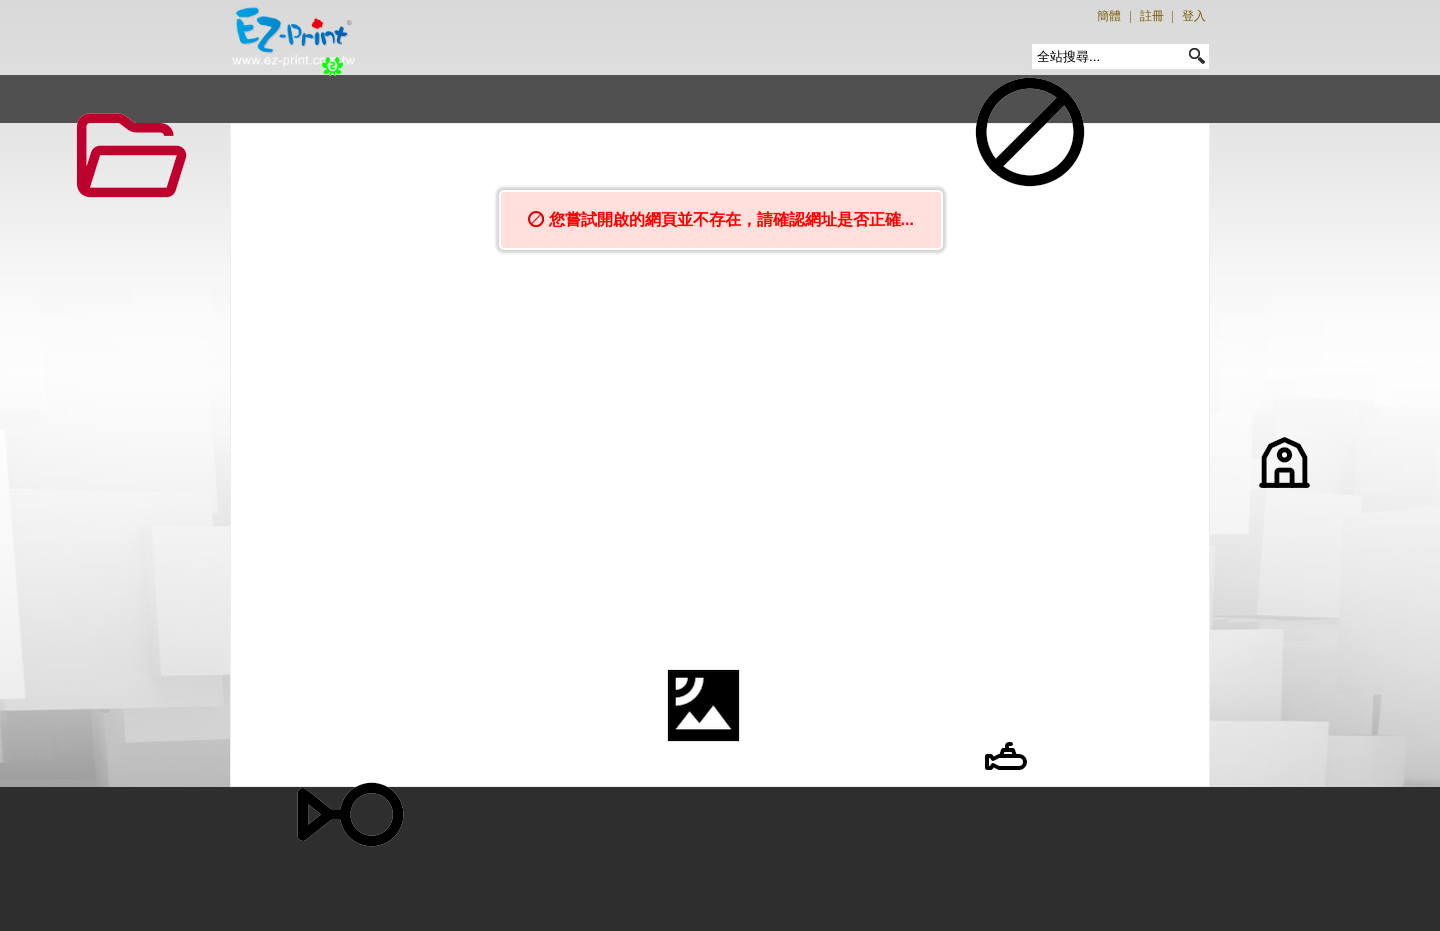 This screenshot has width=1440, height=931. What do you see at coordinates (332, 66) in the screenshot?
I see `view achievements or awards` at bounding box center [332, 66].